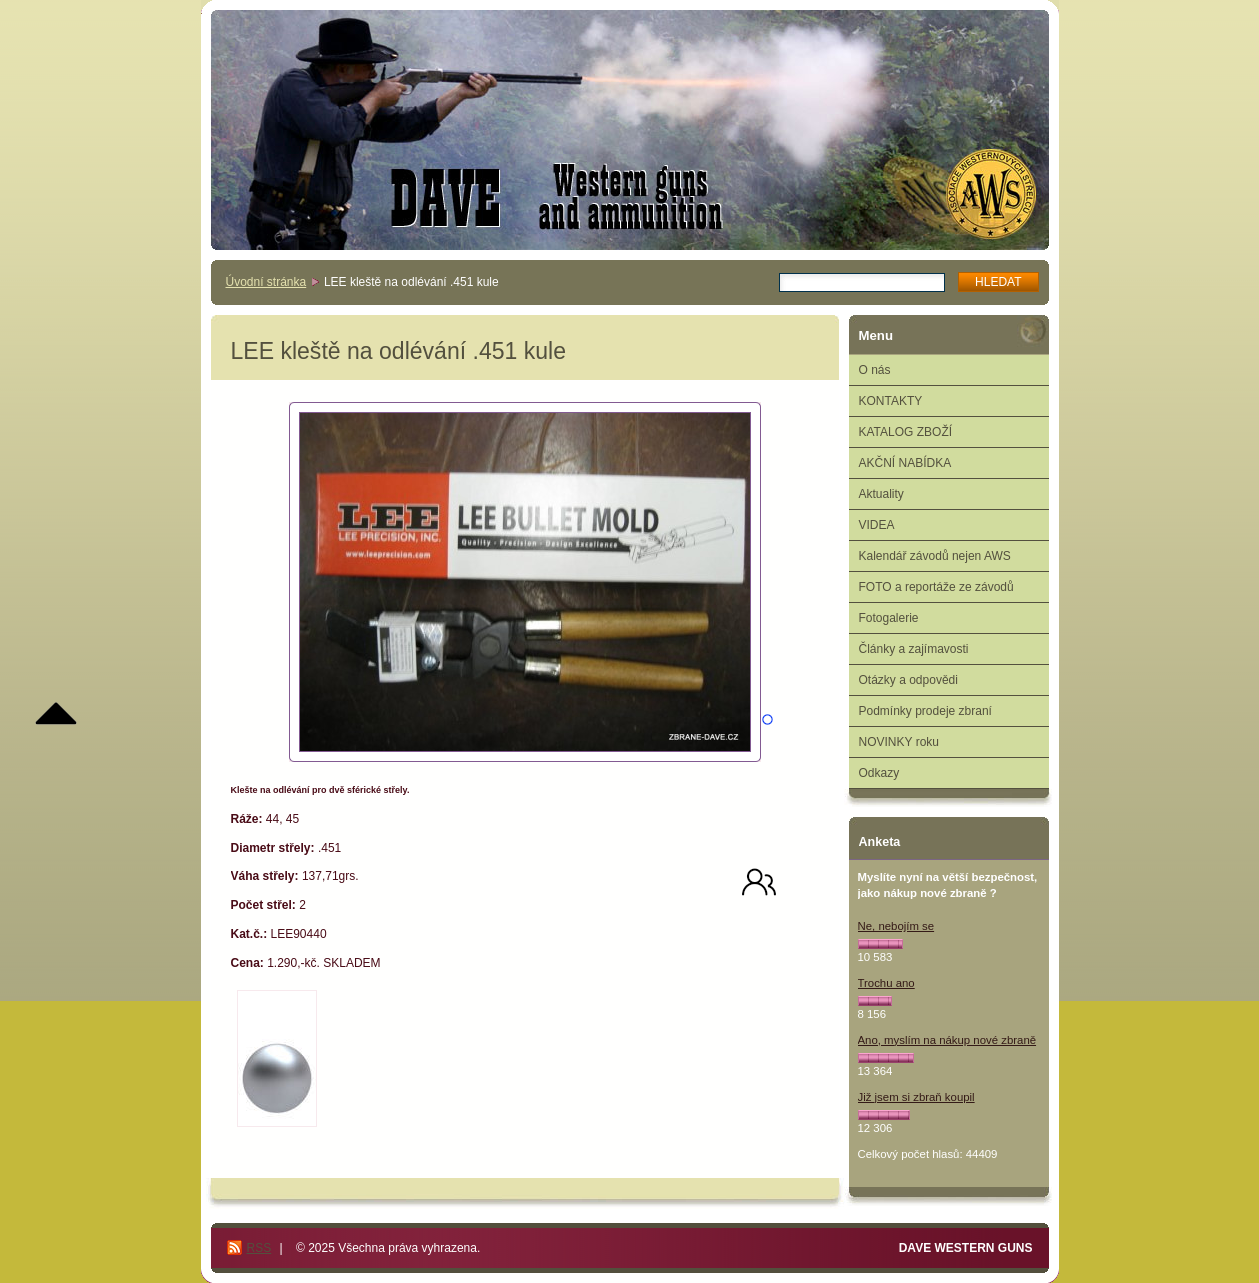  Describe the element at coordinates (56, 713) in the screenshot. I see `collapse an expanded section` at that location.